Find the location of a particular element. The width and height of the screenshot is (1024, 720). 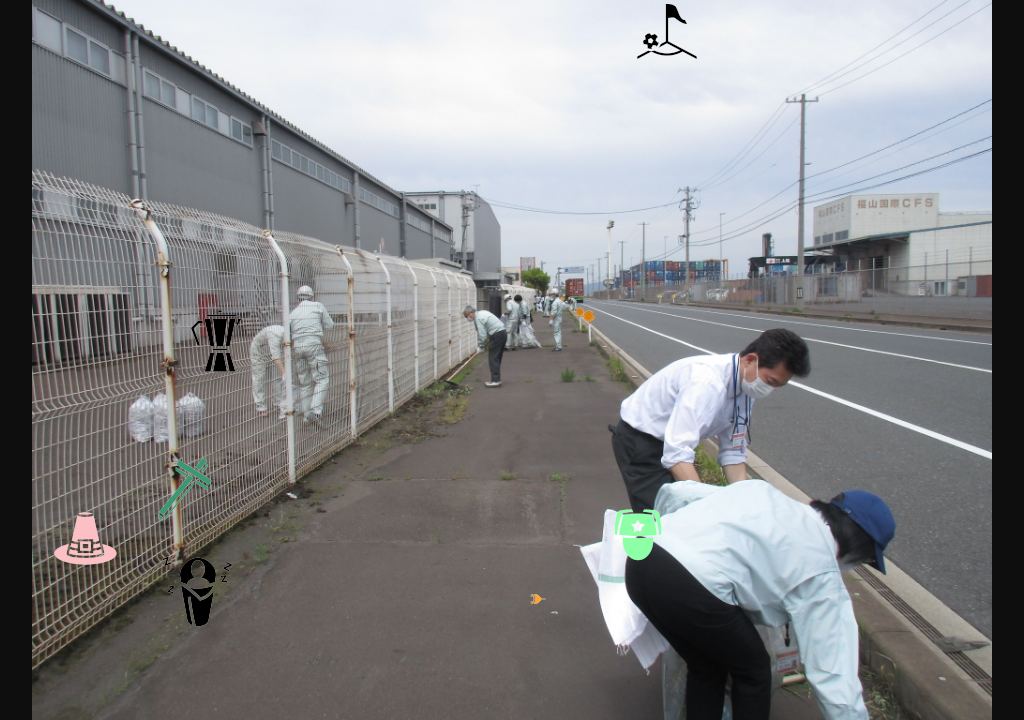

browse coffee brewing recipes is located at coordinates (220, 341).